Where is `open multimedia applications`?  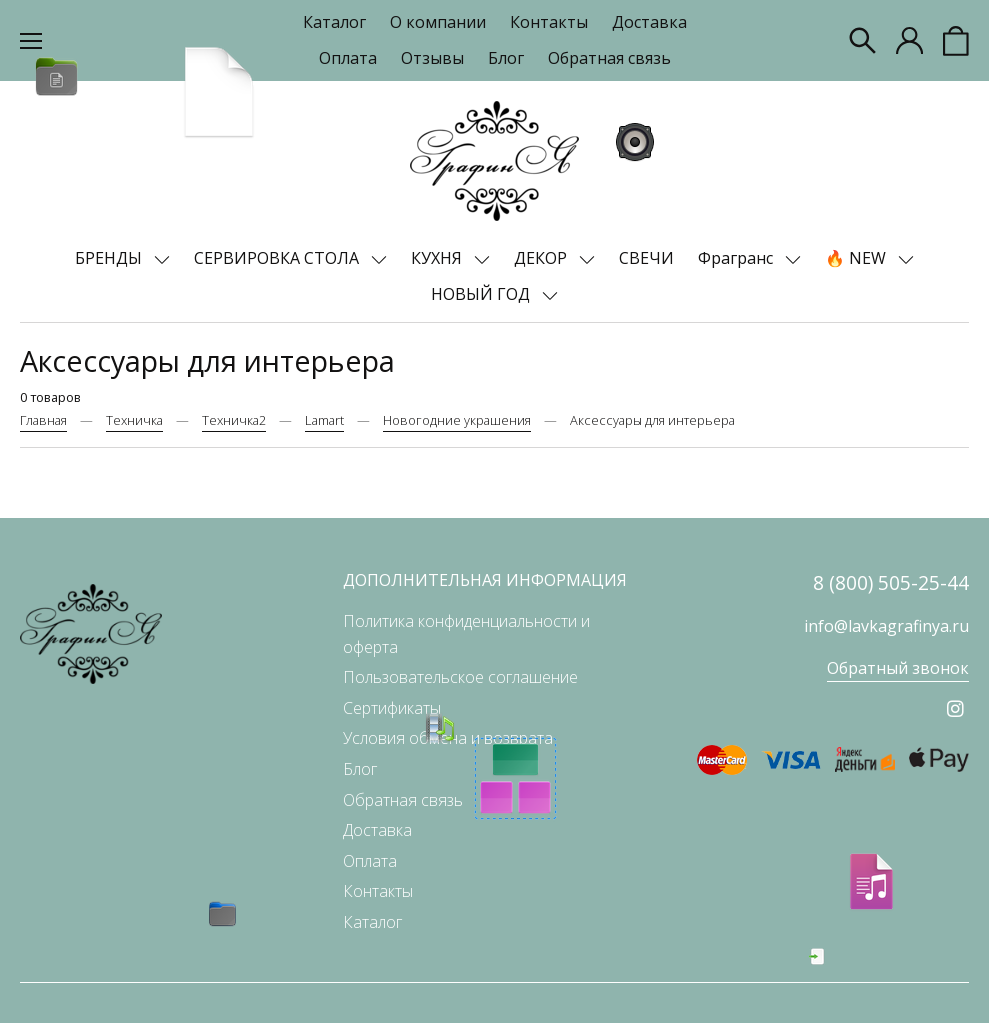
open multimedia applications is located at coordinates (440, 728).